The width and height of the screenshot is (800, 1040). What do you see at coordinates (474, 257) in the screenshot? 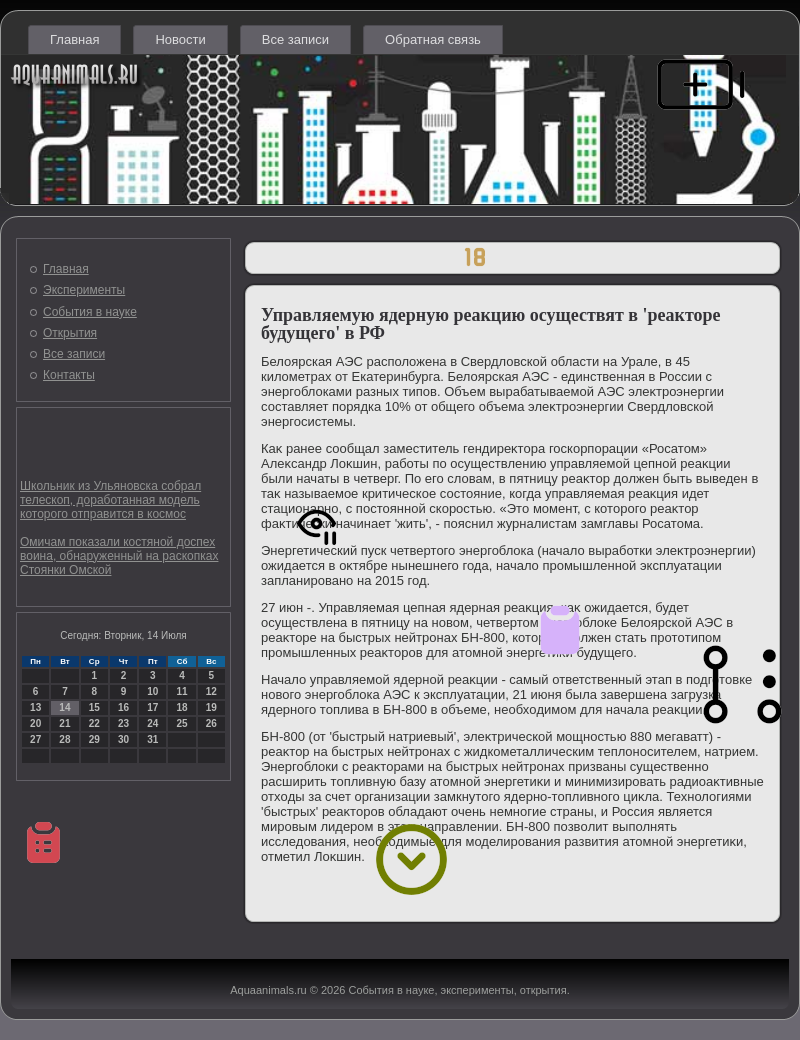
I see `indicates 18 unread notifications or items` at bounding box center [474, 257].